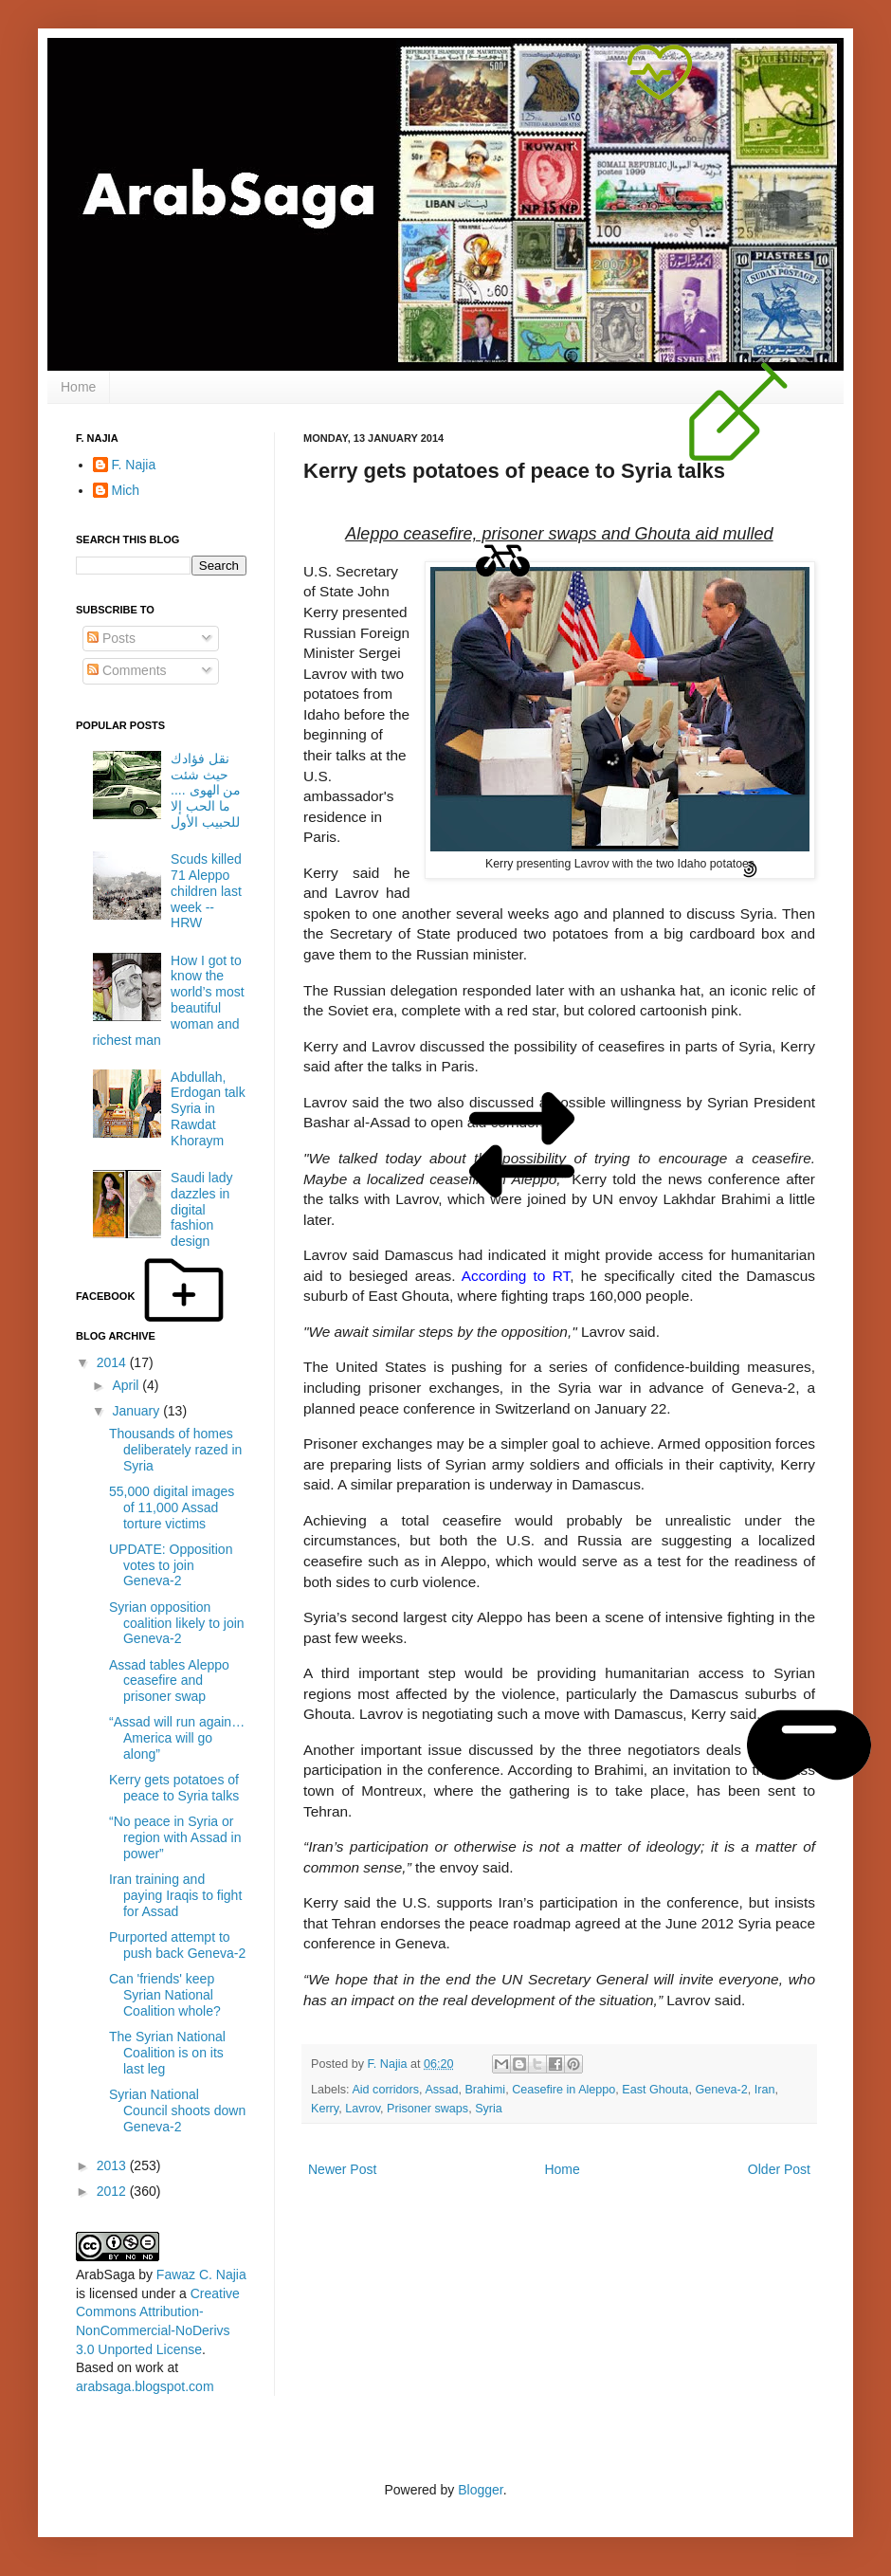 This screenshot has height=2576, width=891. What do you see at coordinates (184, 1288) in the screenshot?
I see `create a new folder` at bounding box center [184, 1288].